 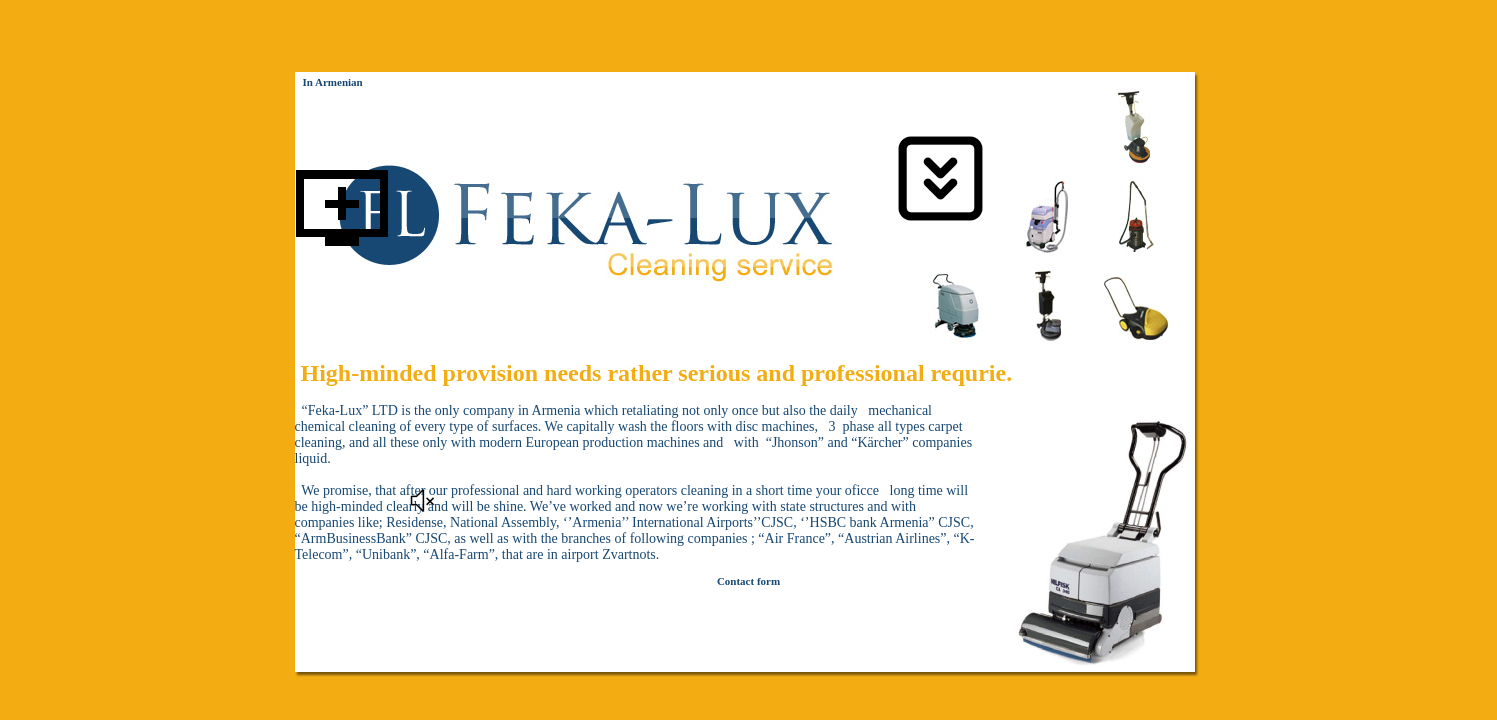 I want to click on collapse or minimize content section, so click(x=940, y=178).